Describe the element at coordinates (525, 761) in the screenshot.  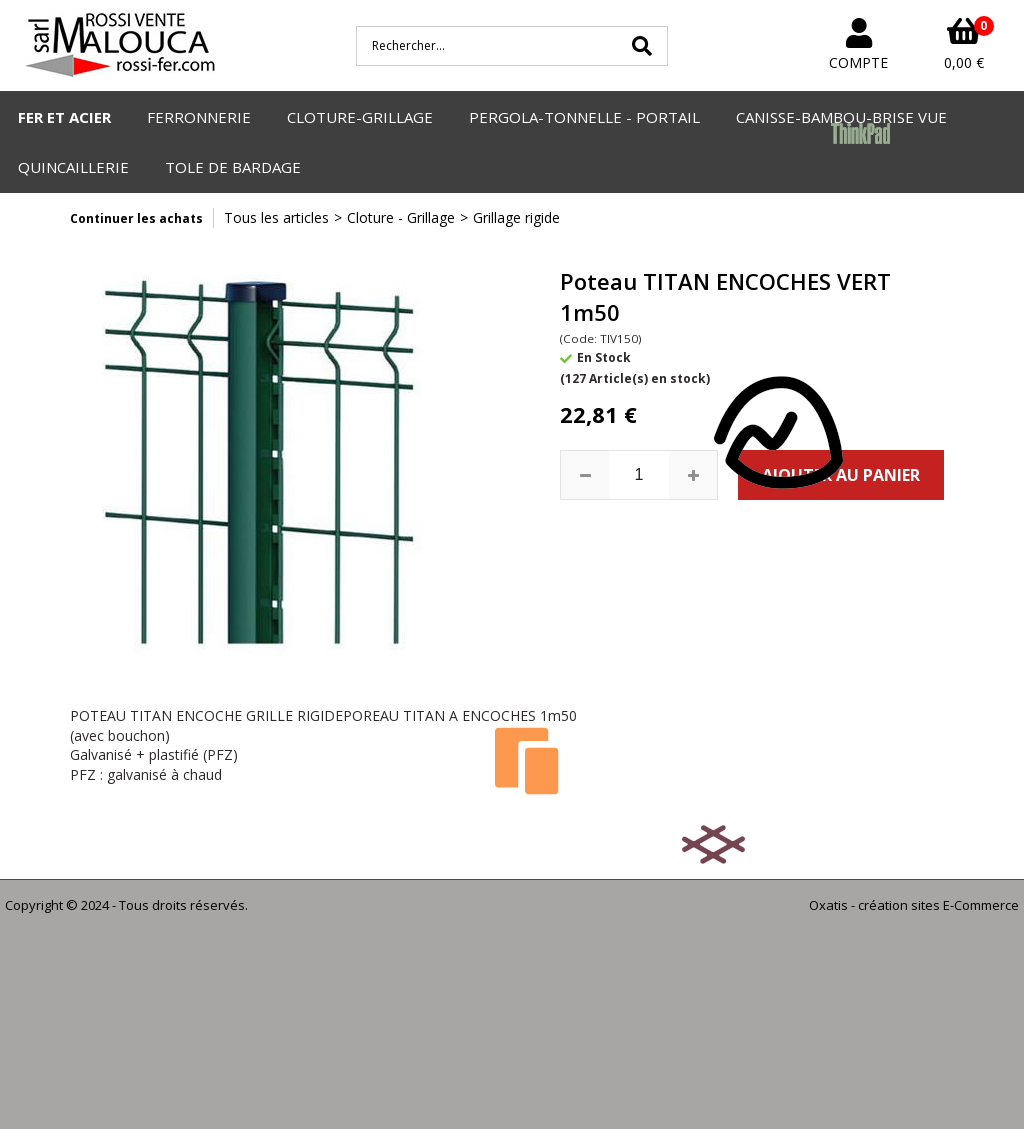
I see `manage connected devices` at that location.